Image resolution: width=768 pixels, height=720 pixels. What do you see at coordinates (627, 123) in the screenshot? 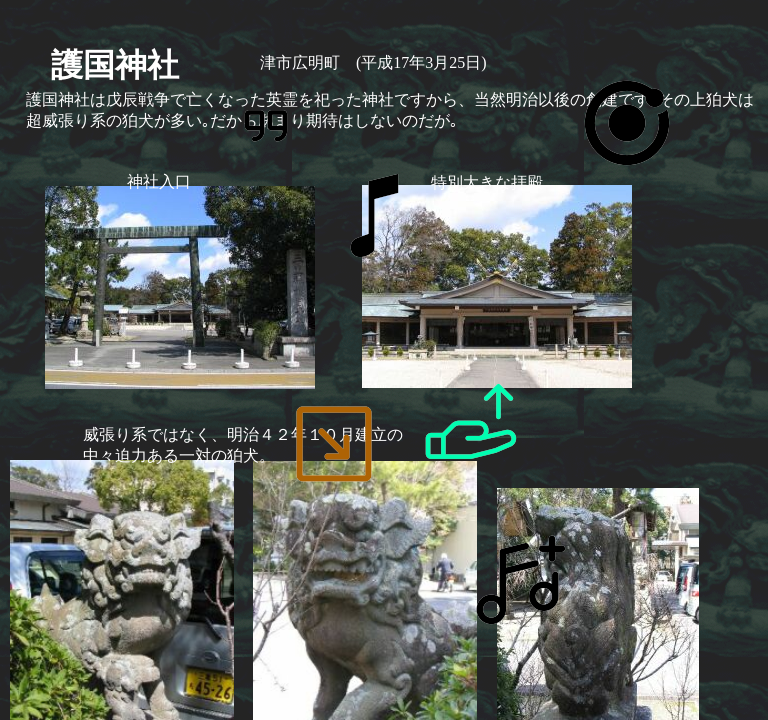
I see `ionic framework logo` at bounding box center [627, 123].